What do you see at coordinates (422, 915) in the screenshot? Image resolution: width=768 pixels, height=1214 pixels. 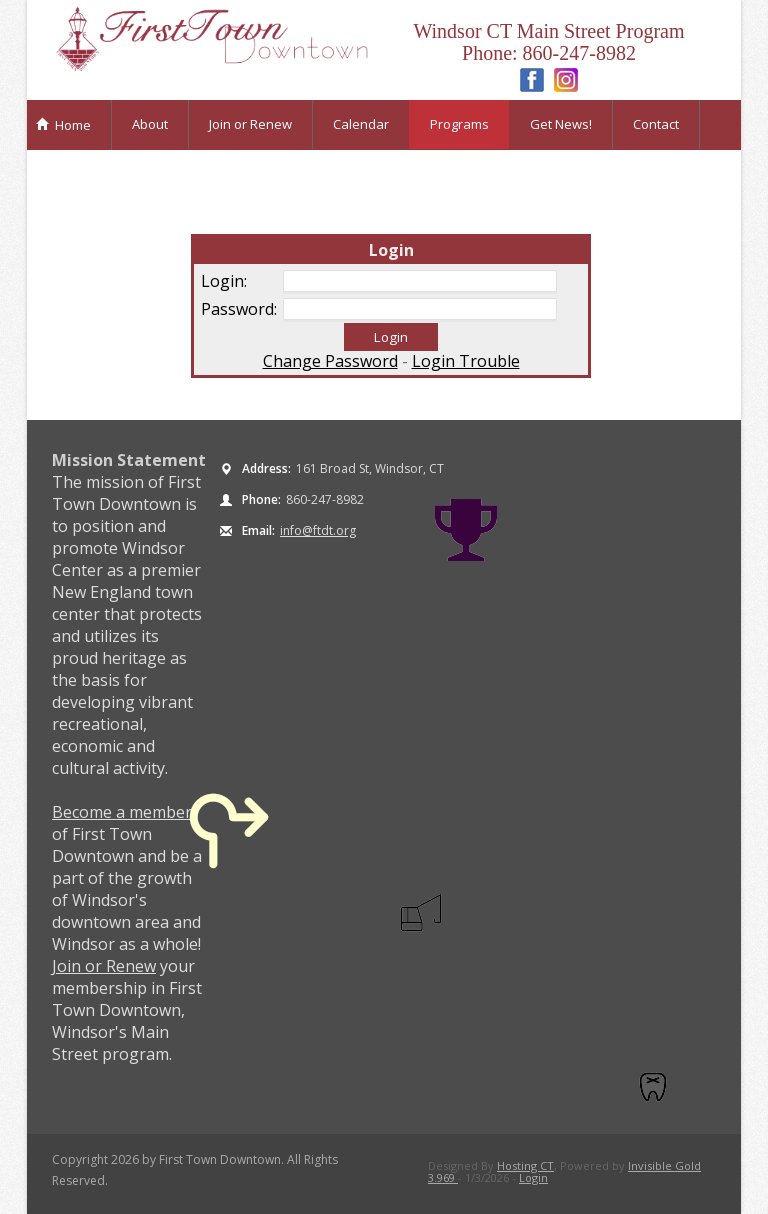 I see `construction or building in progress` at bounding box center [422, 915].